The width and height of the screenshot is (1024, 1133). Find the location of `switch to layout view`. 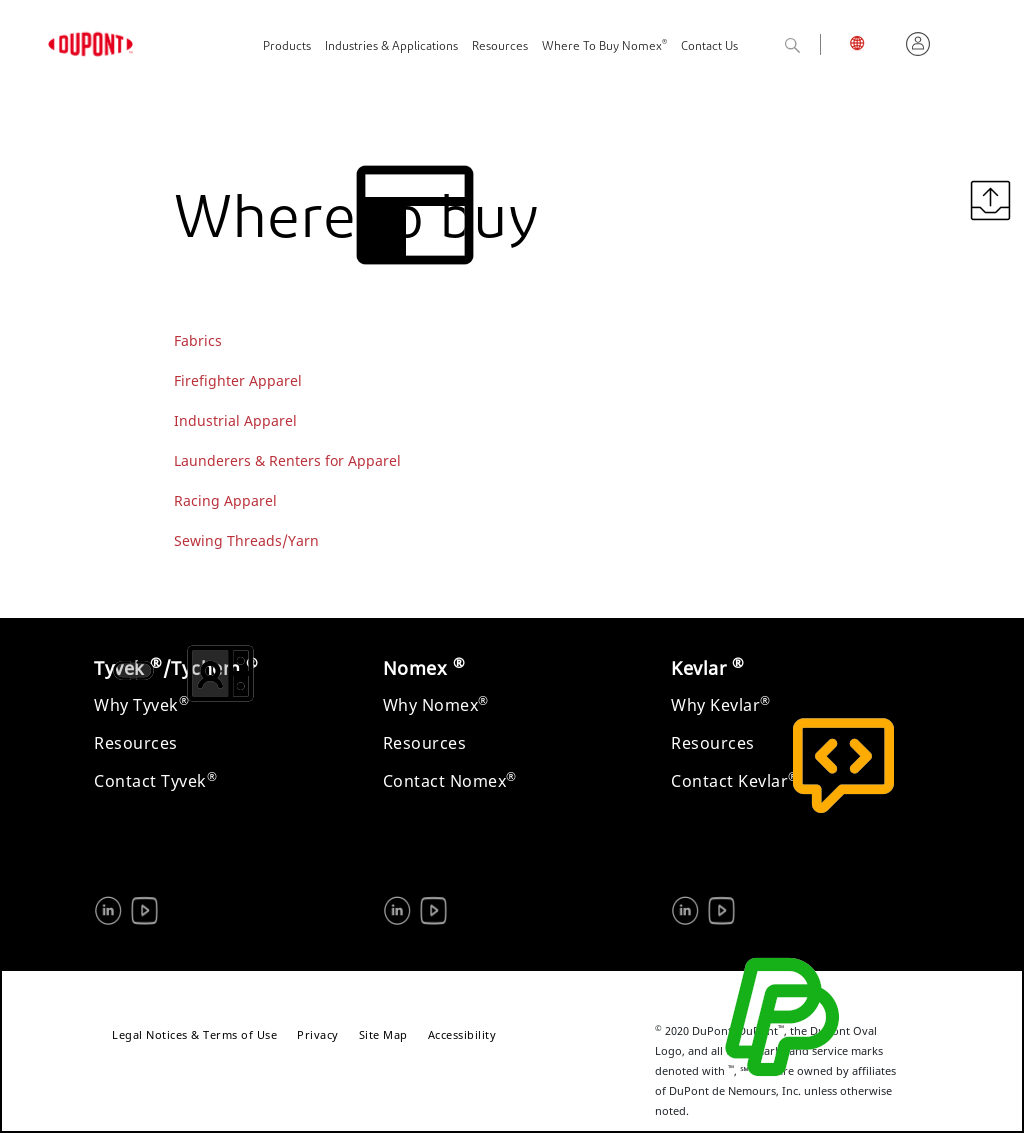

switch to layout view is located at coordinates (415, 215).